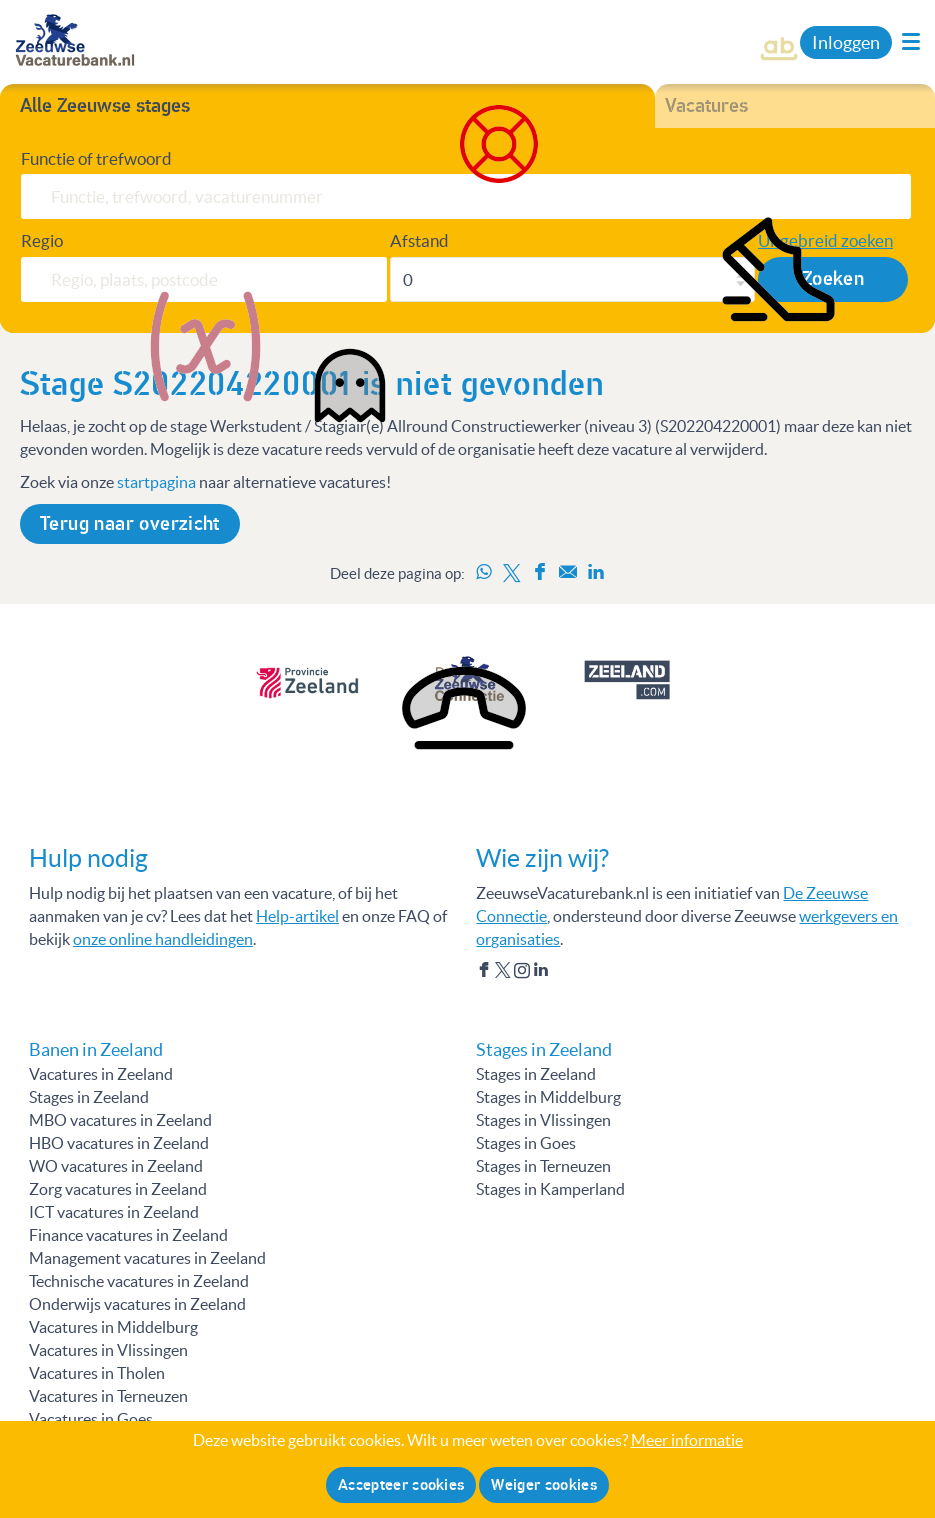 The height and width of the screenshot is (1518, 935). Describe the element at coordinates (205, 346) in the screenshot. I see `insert a variable or placeholder value` at that location.